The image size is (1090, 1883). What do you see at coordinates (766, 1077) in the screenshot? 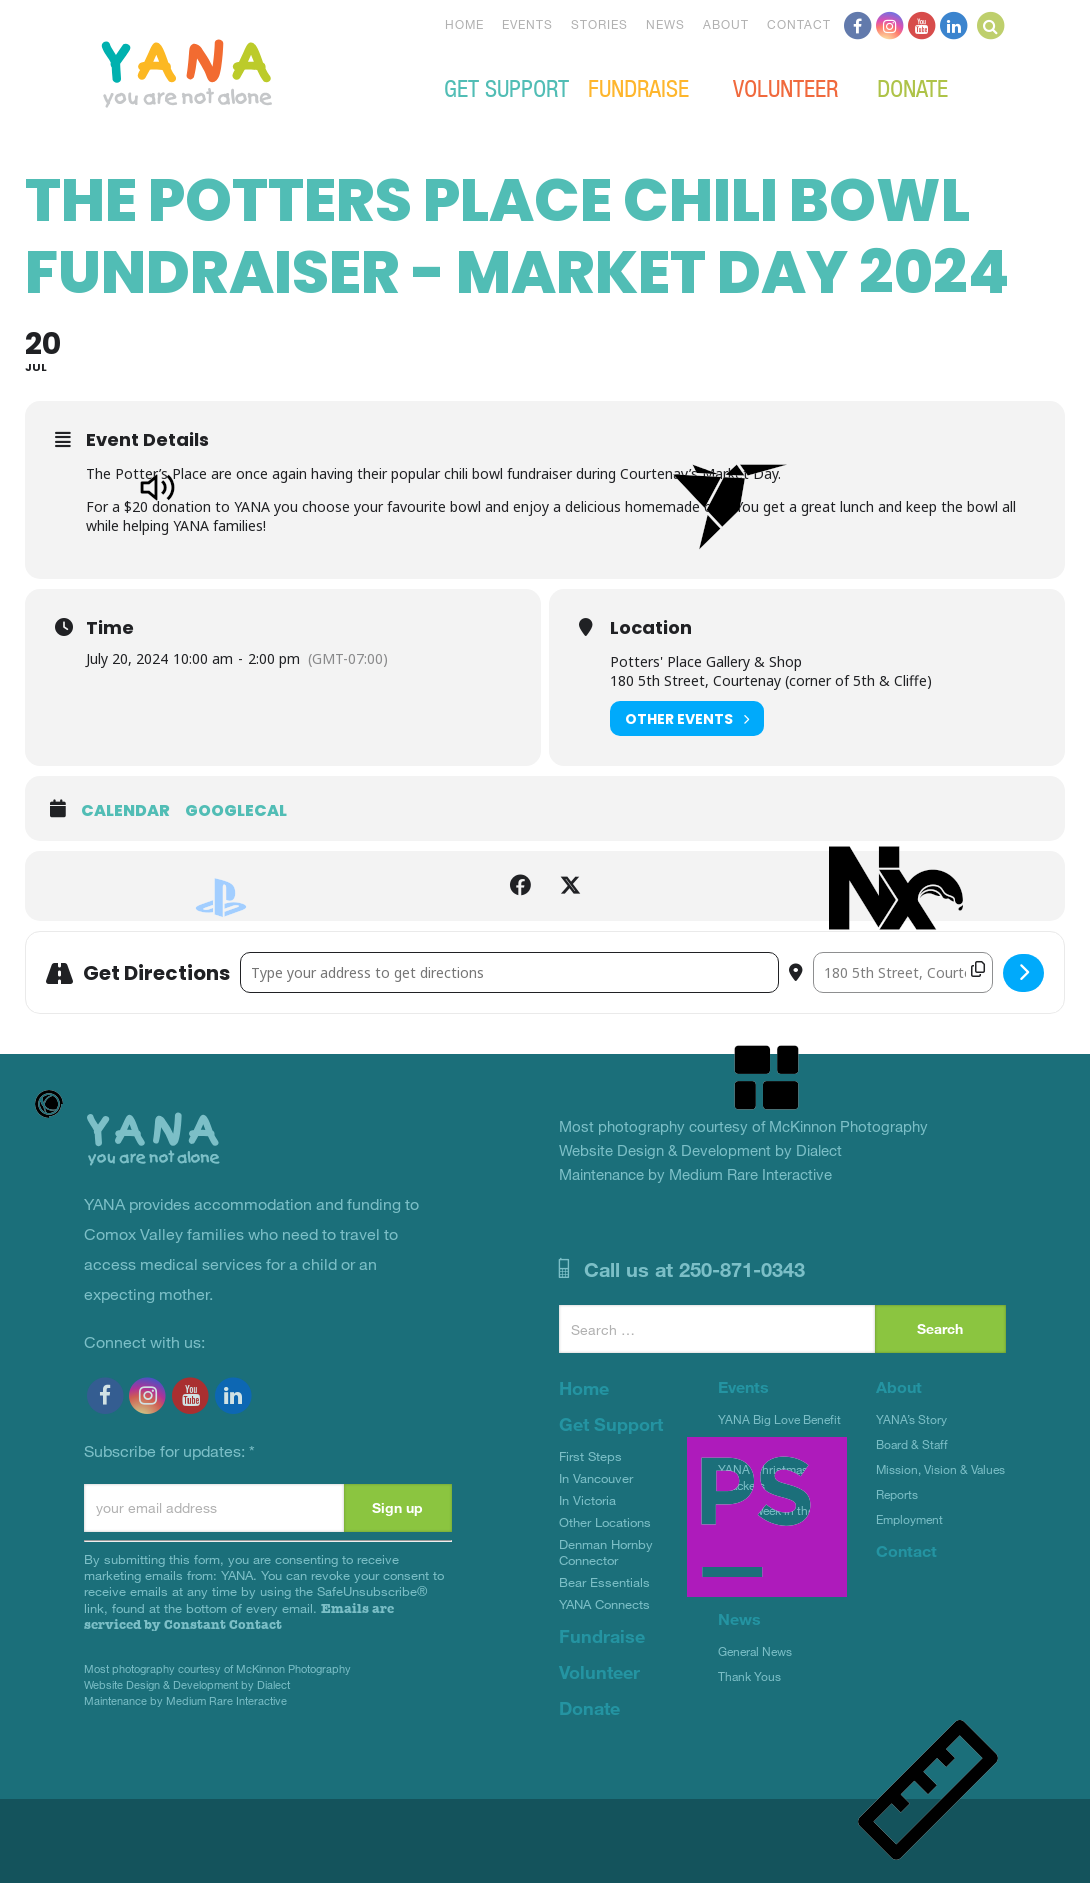
I see `access the dashboard or control panel` at bounding box center [766, 1077].